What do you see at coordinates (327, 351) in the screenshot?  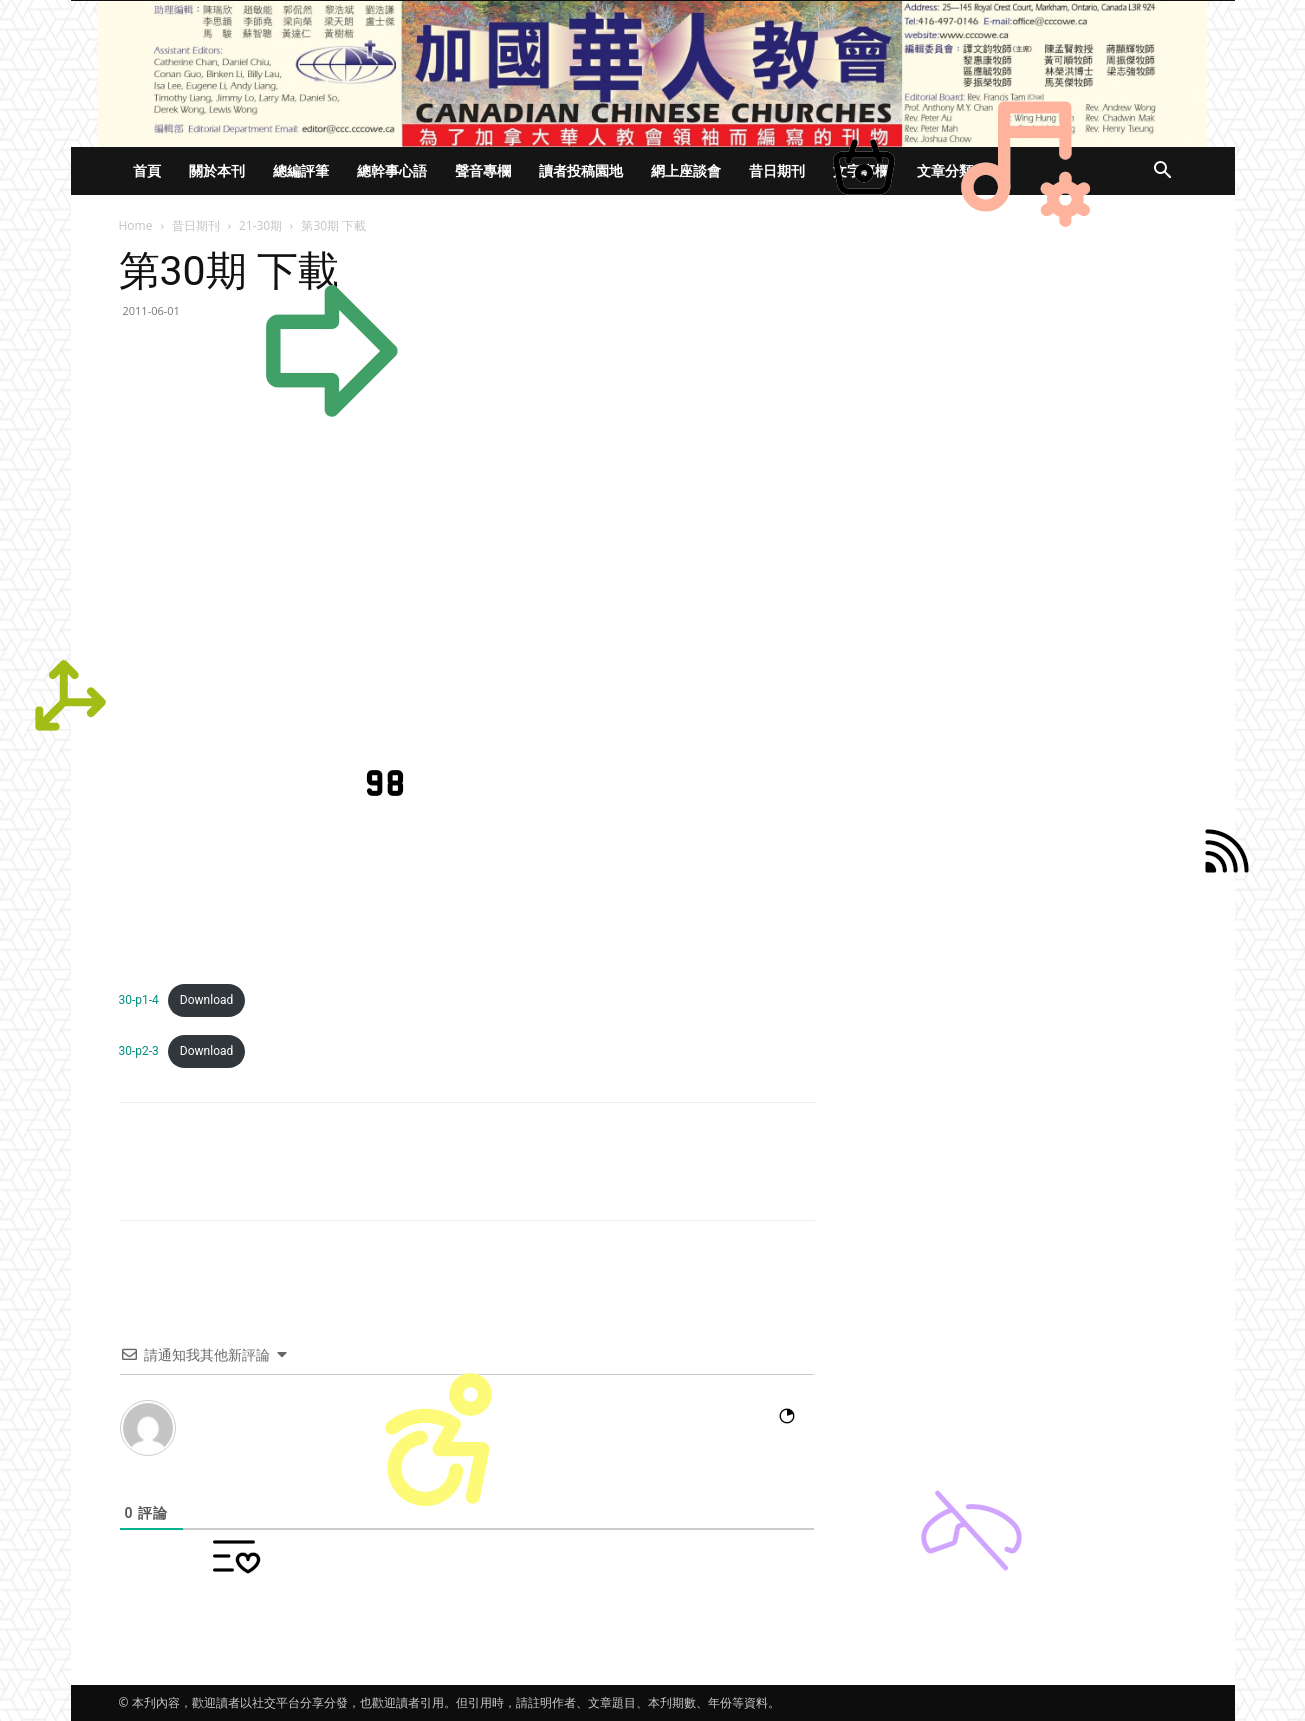 I see `go forward or proceed to the next step` at bounding box center [327, 351].